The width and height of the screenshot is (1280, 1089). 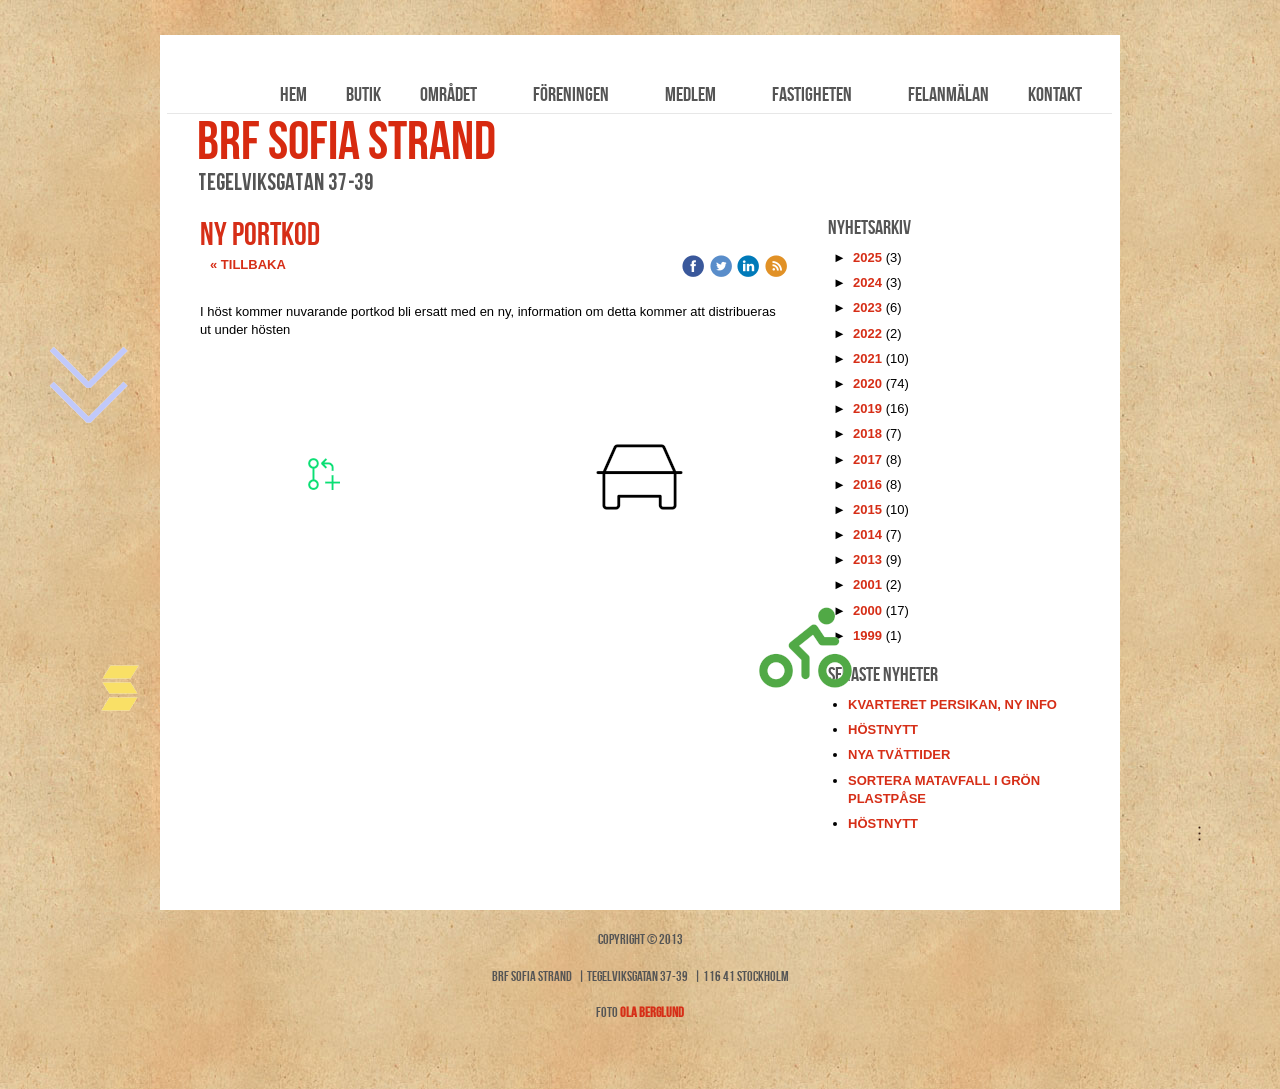 I want to click on expand collapsed content below, so click(x=91, y=387).